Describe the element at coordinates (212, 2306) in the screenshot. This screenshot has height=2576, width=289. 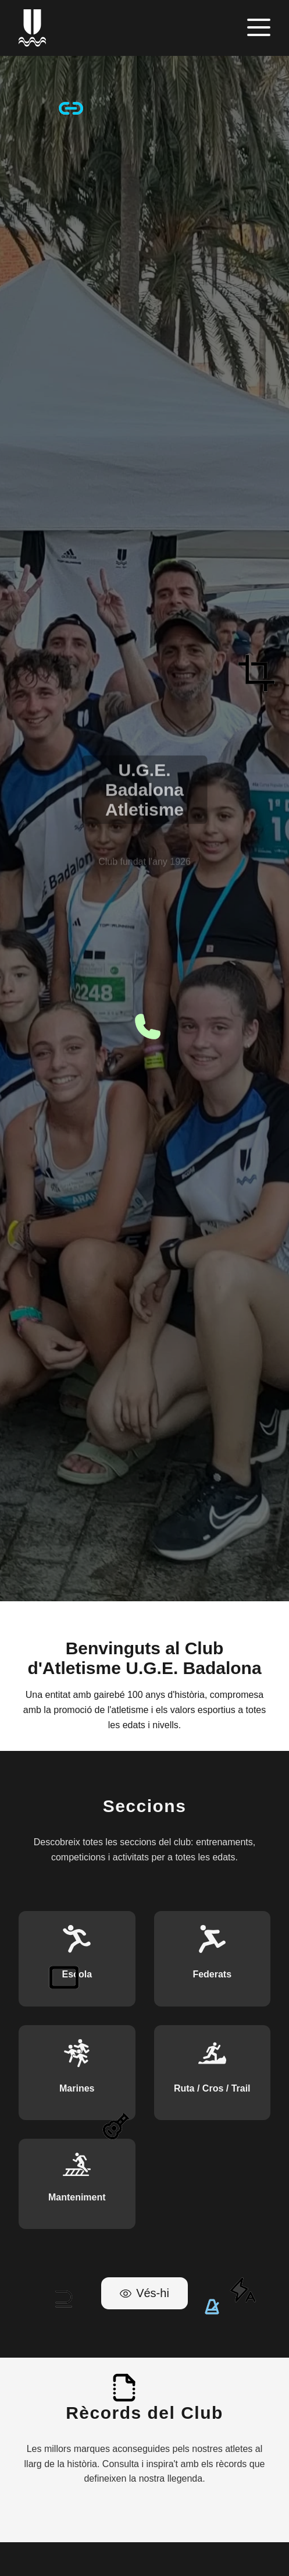
I see `adjust tempo or timing settings` at that location.